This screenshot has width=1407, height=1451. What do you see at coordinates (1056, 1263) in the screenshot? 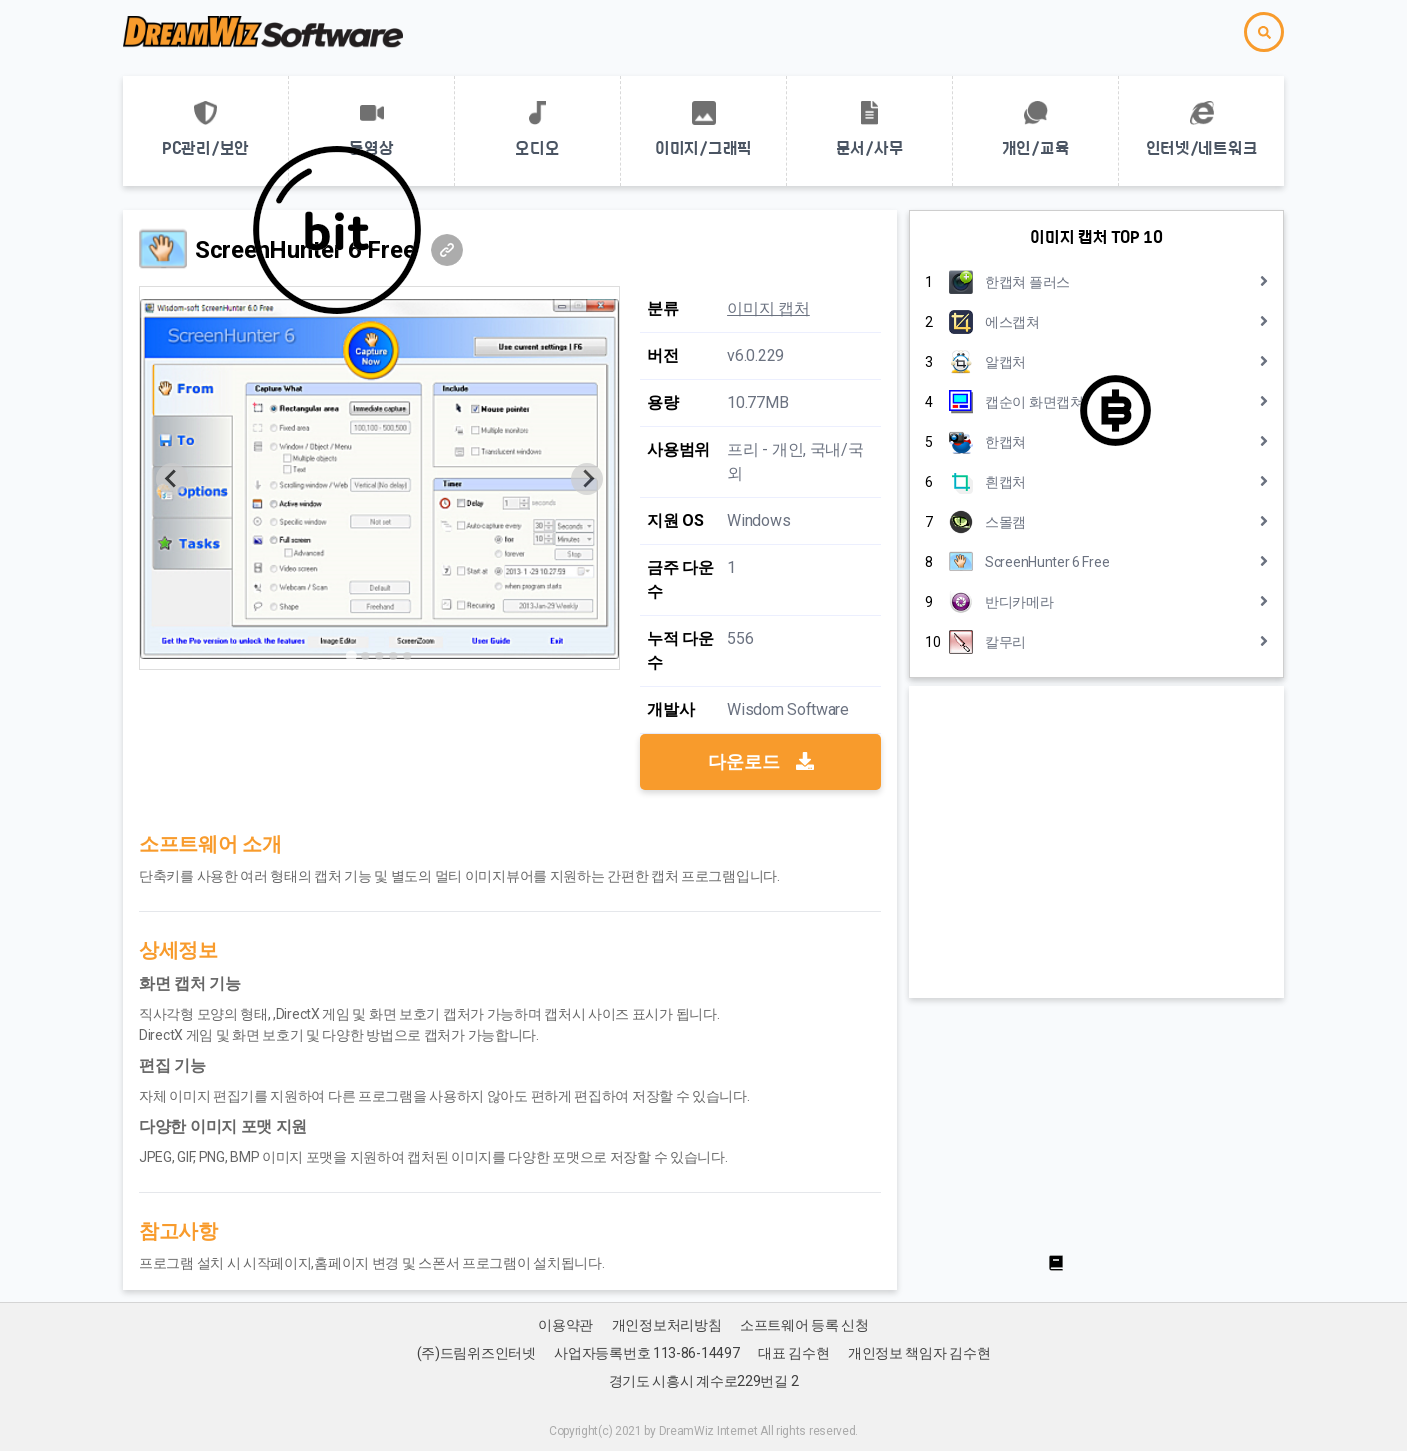
I see `open a book or reading app` at bounding box center [1056, 1263].